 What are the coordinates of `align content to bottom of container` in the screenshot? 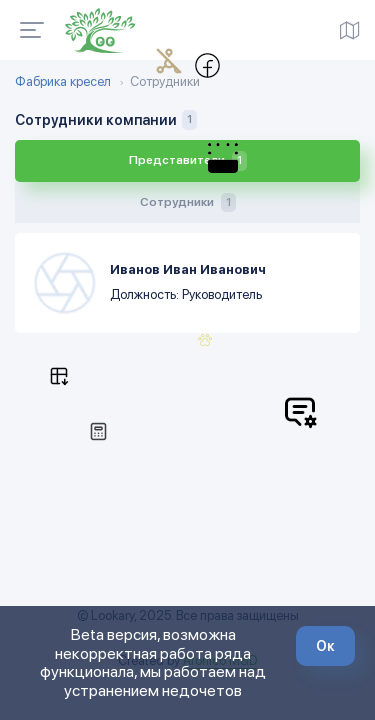 It's located at (223, 158).